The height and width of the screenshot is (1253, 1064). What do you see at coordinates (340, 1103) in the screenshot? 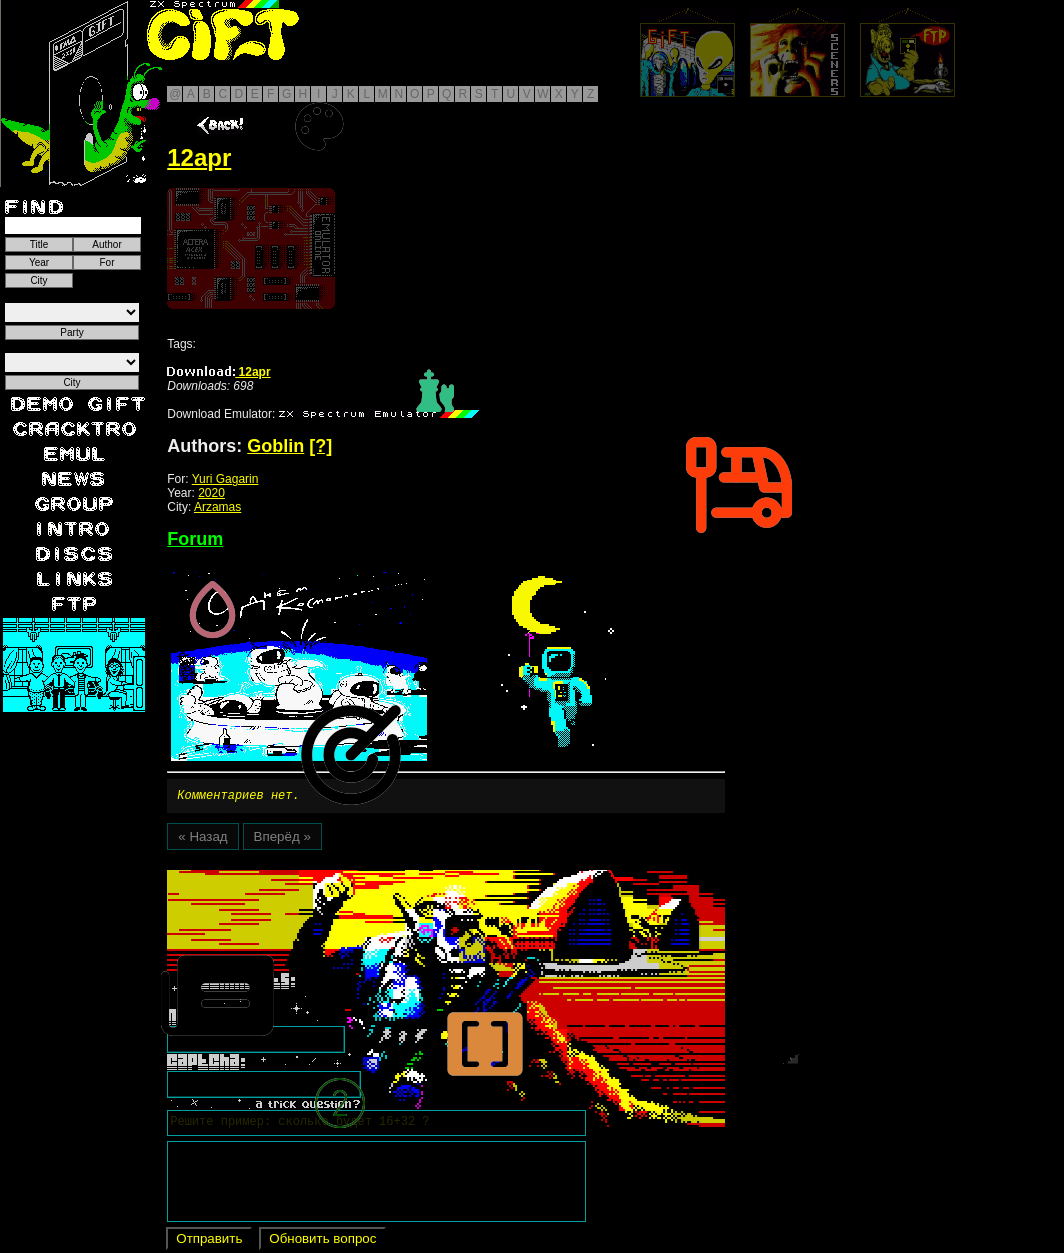
I see `indicates step two in a multi-step process` at bounding box center [340, 1103].